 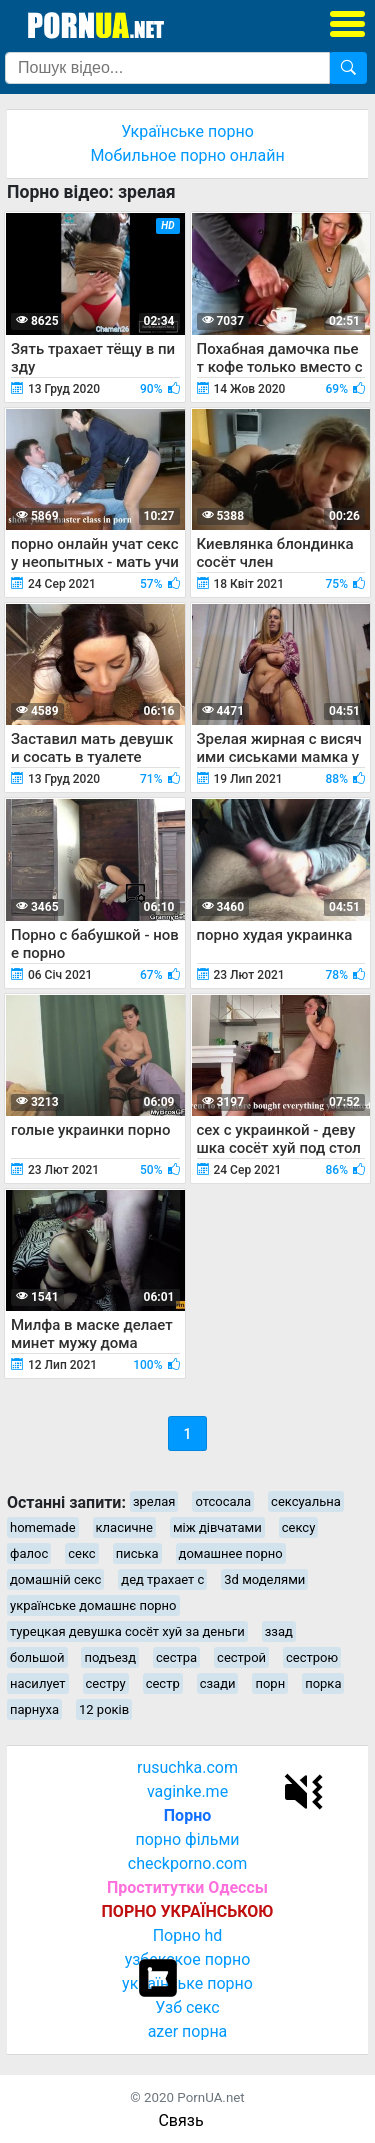 What do you see at coordinates (305, 1792) in the screenshot?
I see `mute sound and enable vibrate mode` at bounding box center [305, 1792].